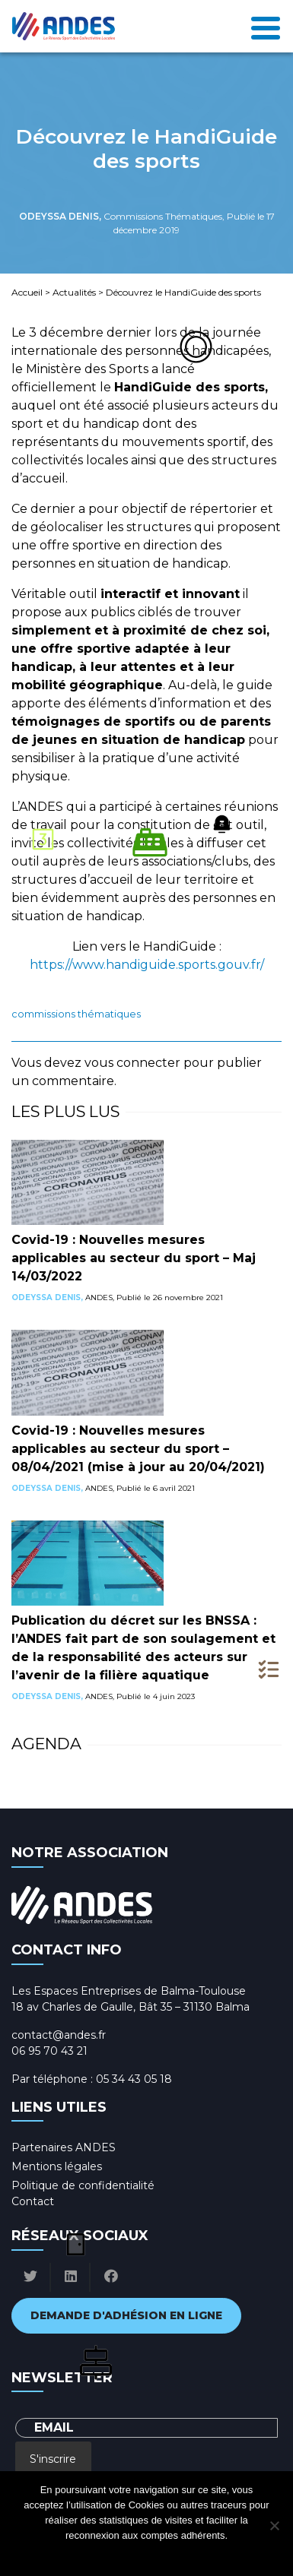 The image size is (293, 2576). I want to click on align objects to horizontal center, so click(96, 2362).